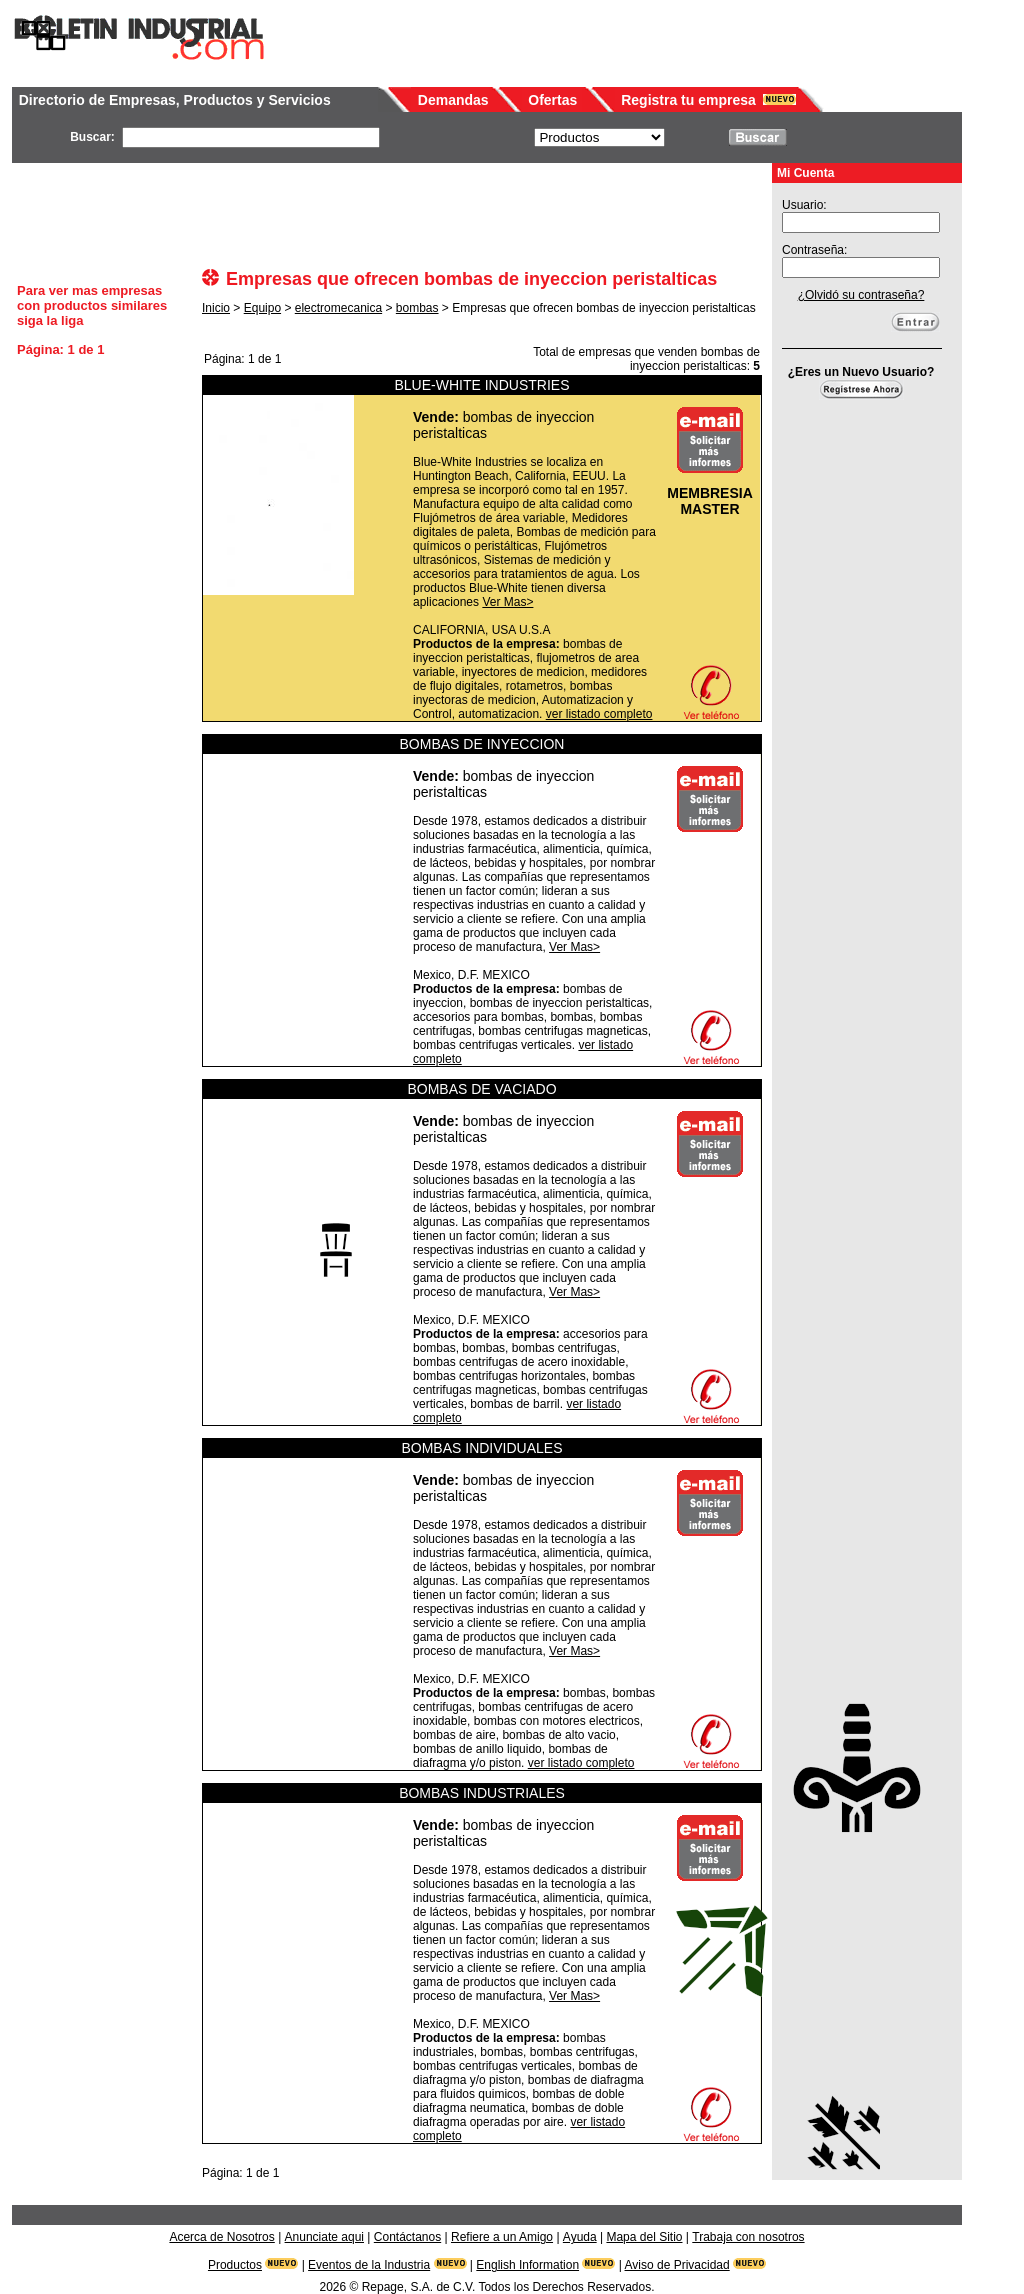 Image resolution: width=1024 pixels, height=2294 pixels. What do you see at coordinates (857, 1767) in the screenshot?
I see `select a sword or melee weapon` at bounding box center [857, 1767].